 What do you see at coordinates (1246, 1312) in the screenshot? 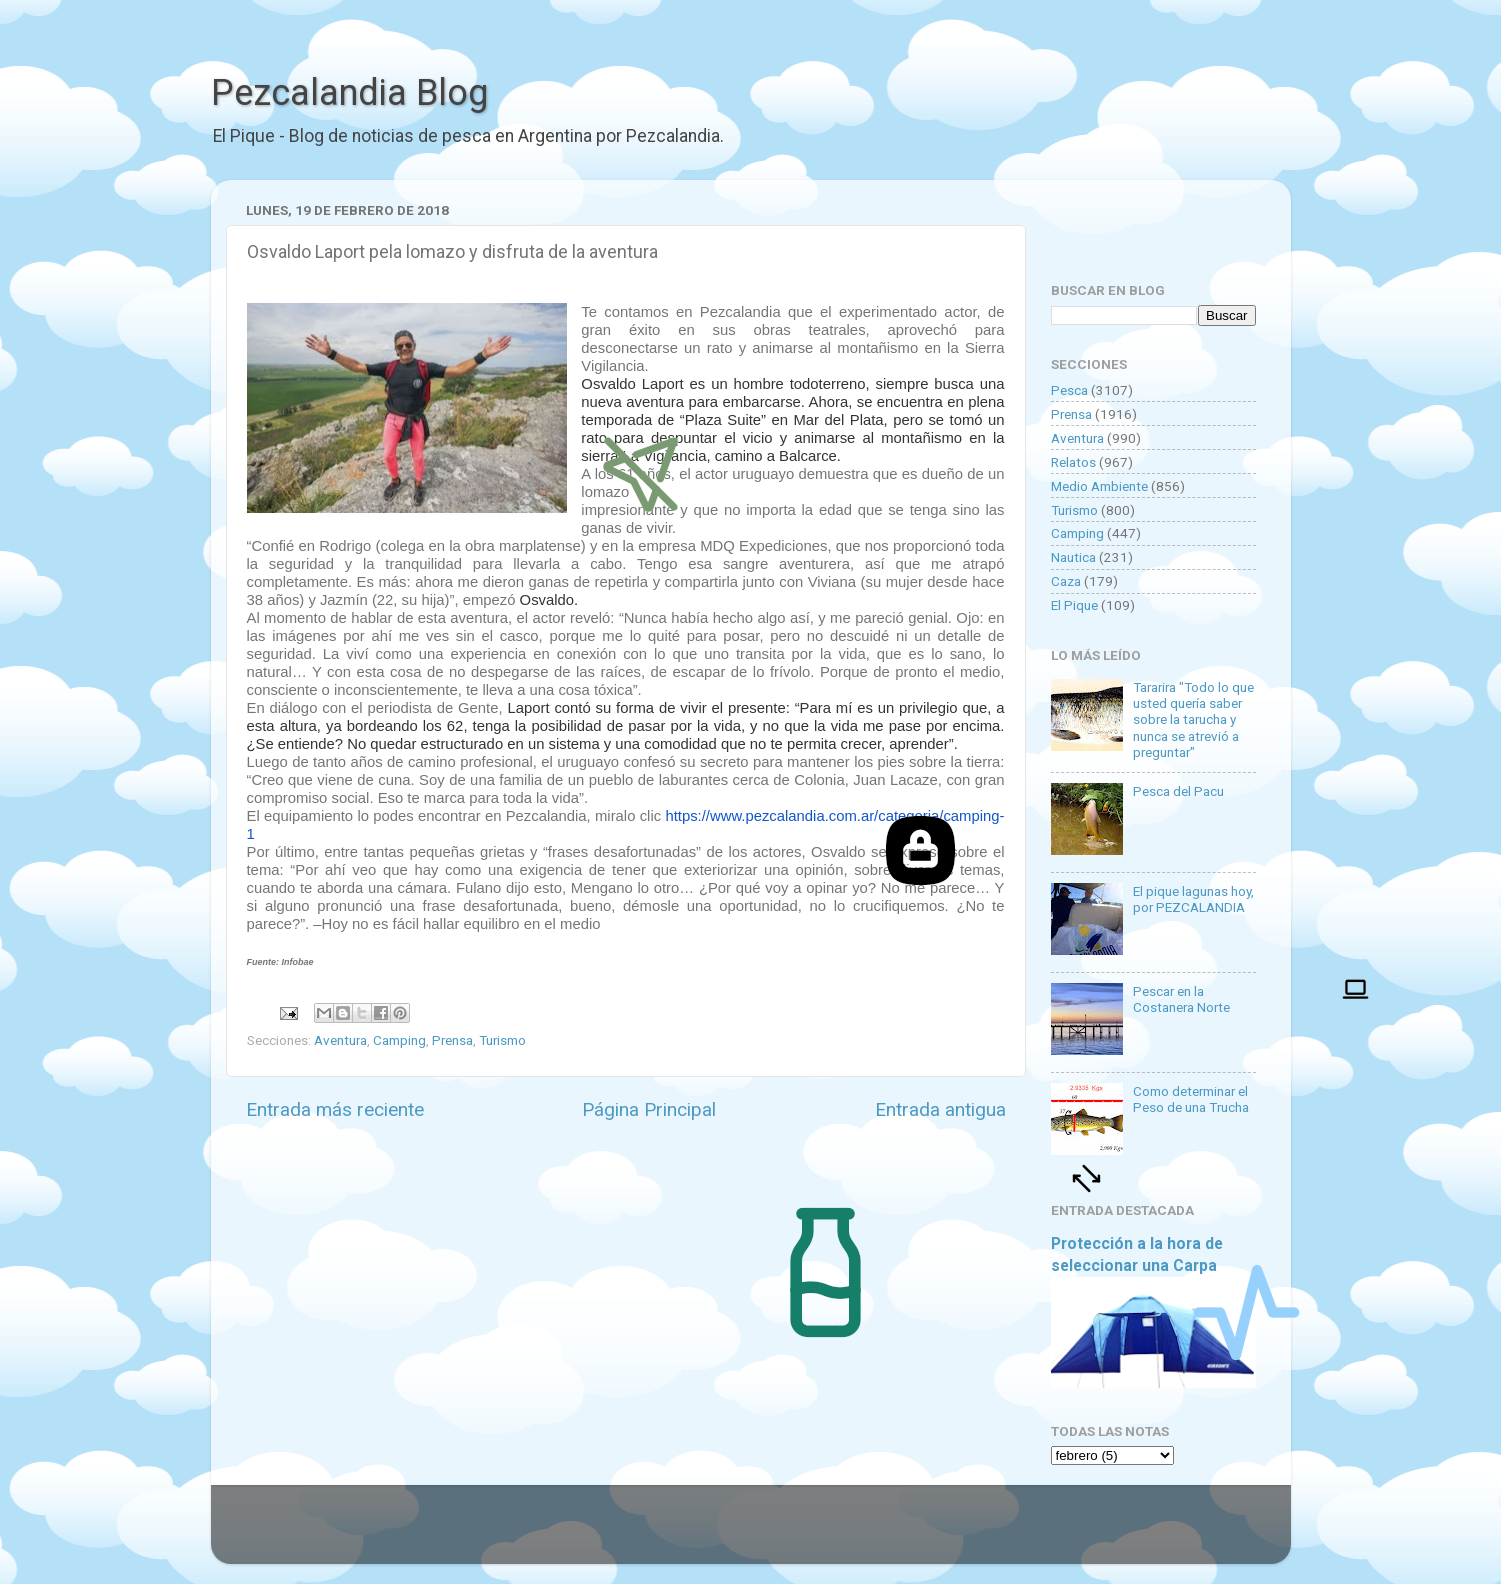
I see `view activity or health metrics` at bounding box center [1246, 1312].